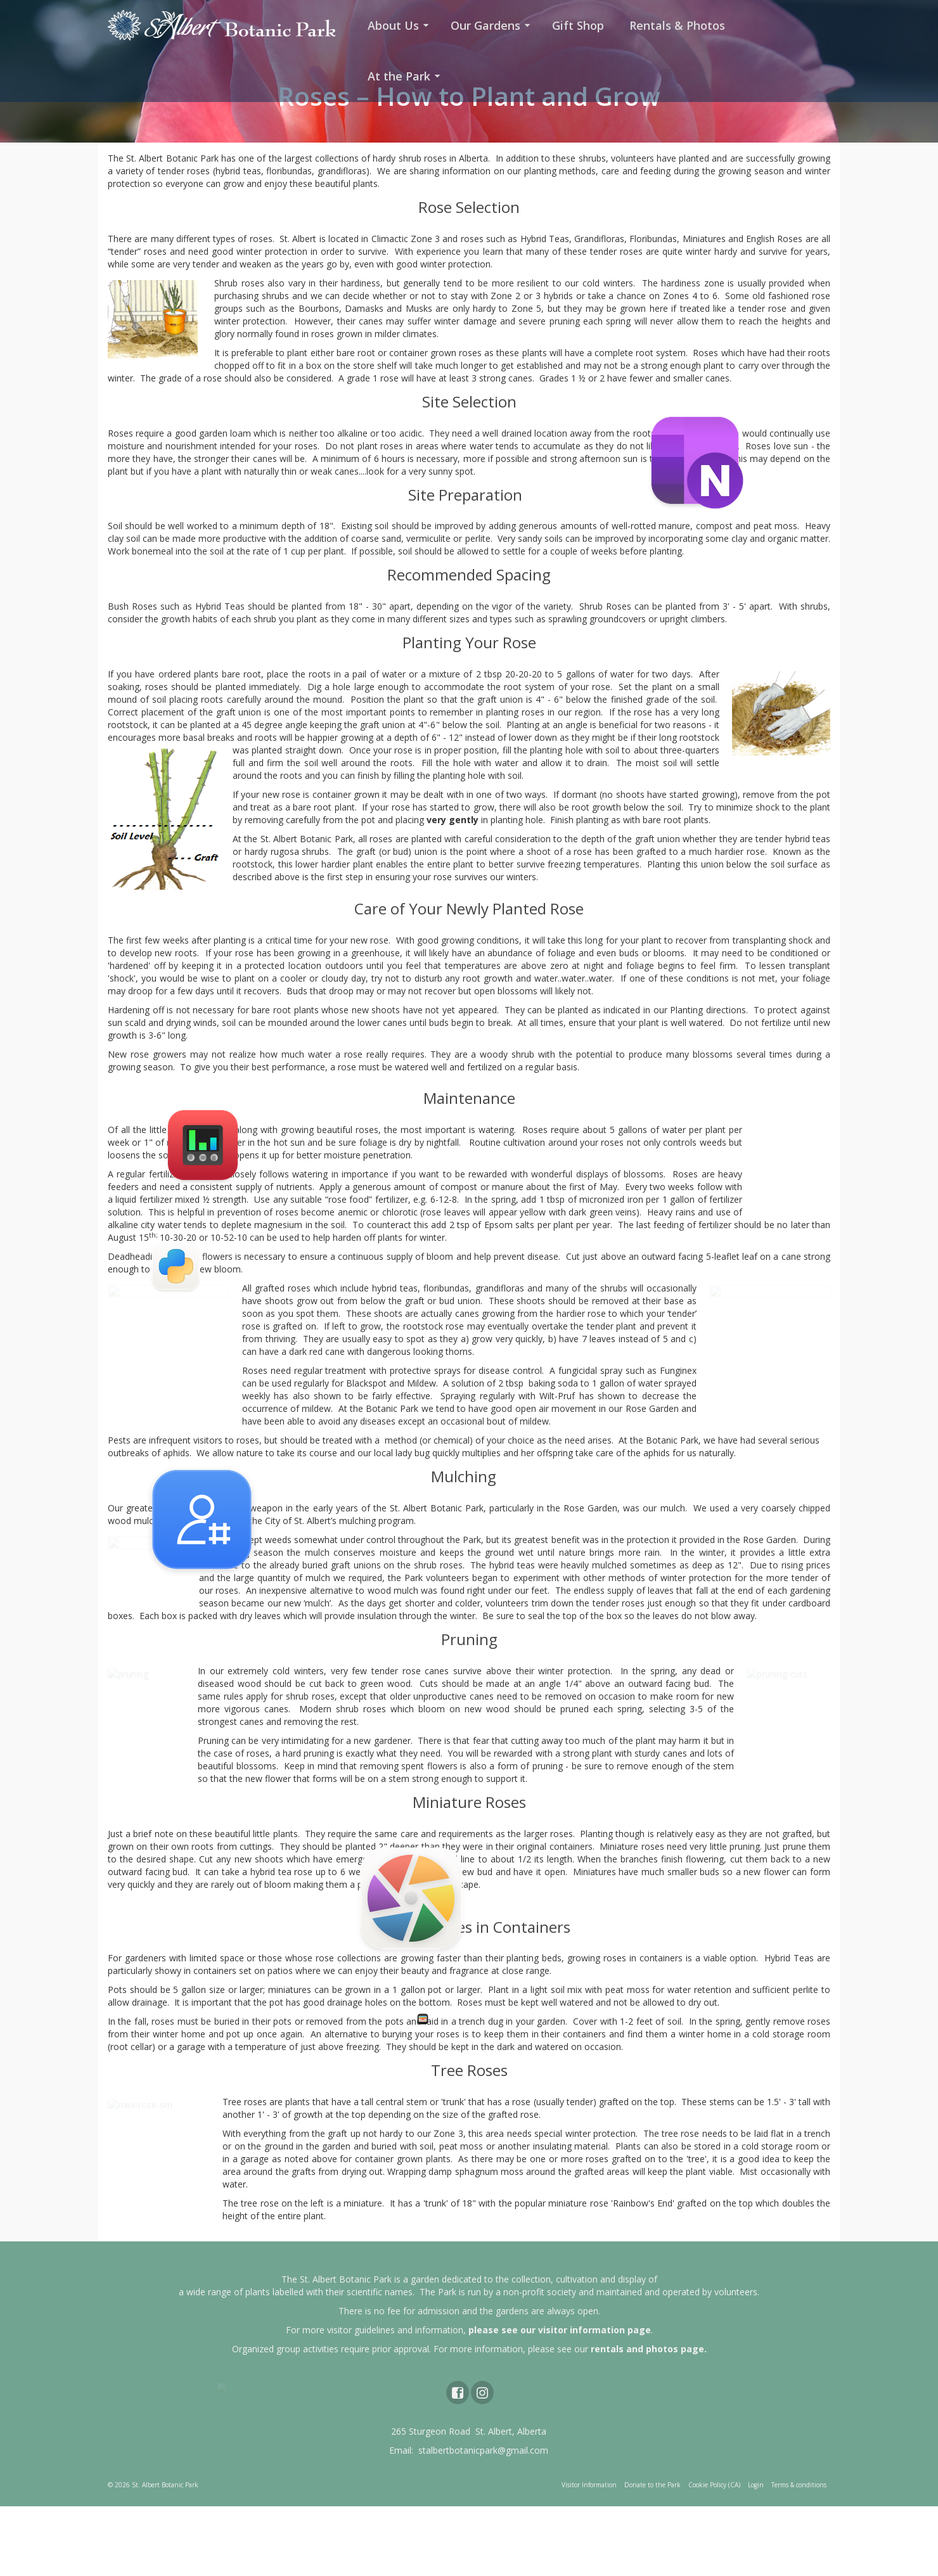 The image size is (938, 2576). What do you see at coordinates (176, 1266) in the screenshot?
I see `open the Python programming environment` at bounding box center [176, 1266].